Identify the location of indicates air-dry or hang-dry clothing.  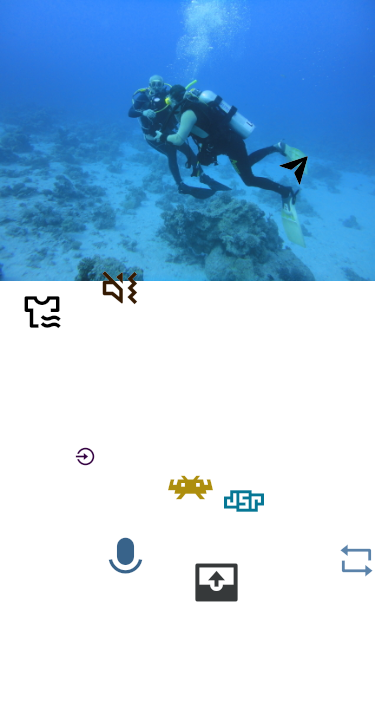
(42, 312).